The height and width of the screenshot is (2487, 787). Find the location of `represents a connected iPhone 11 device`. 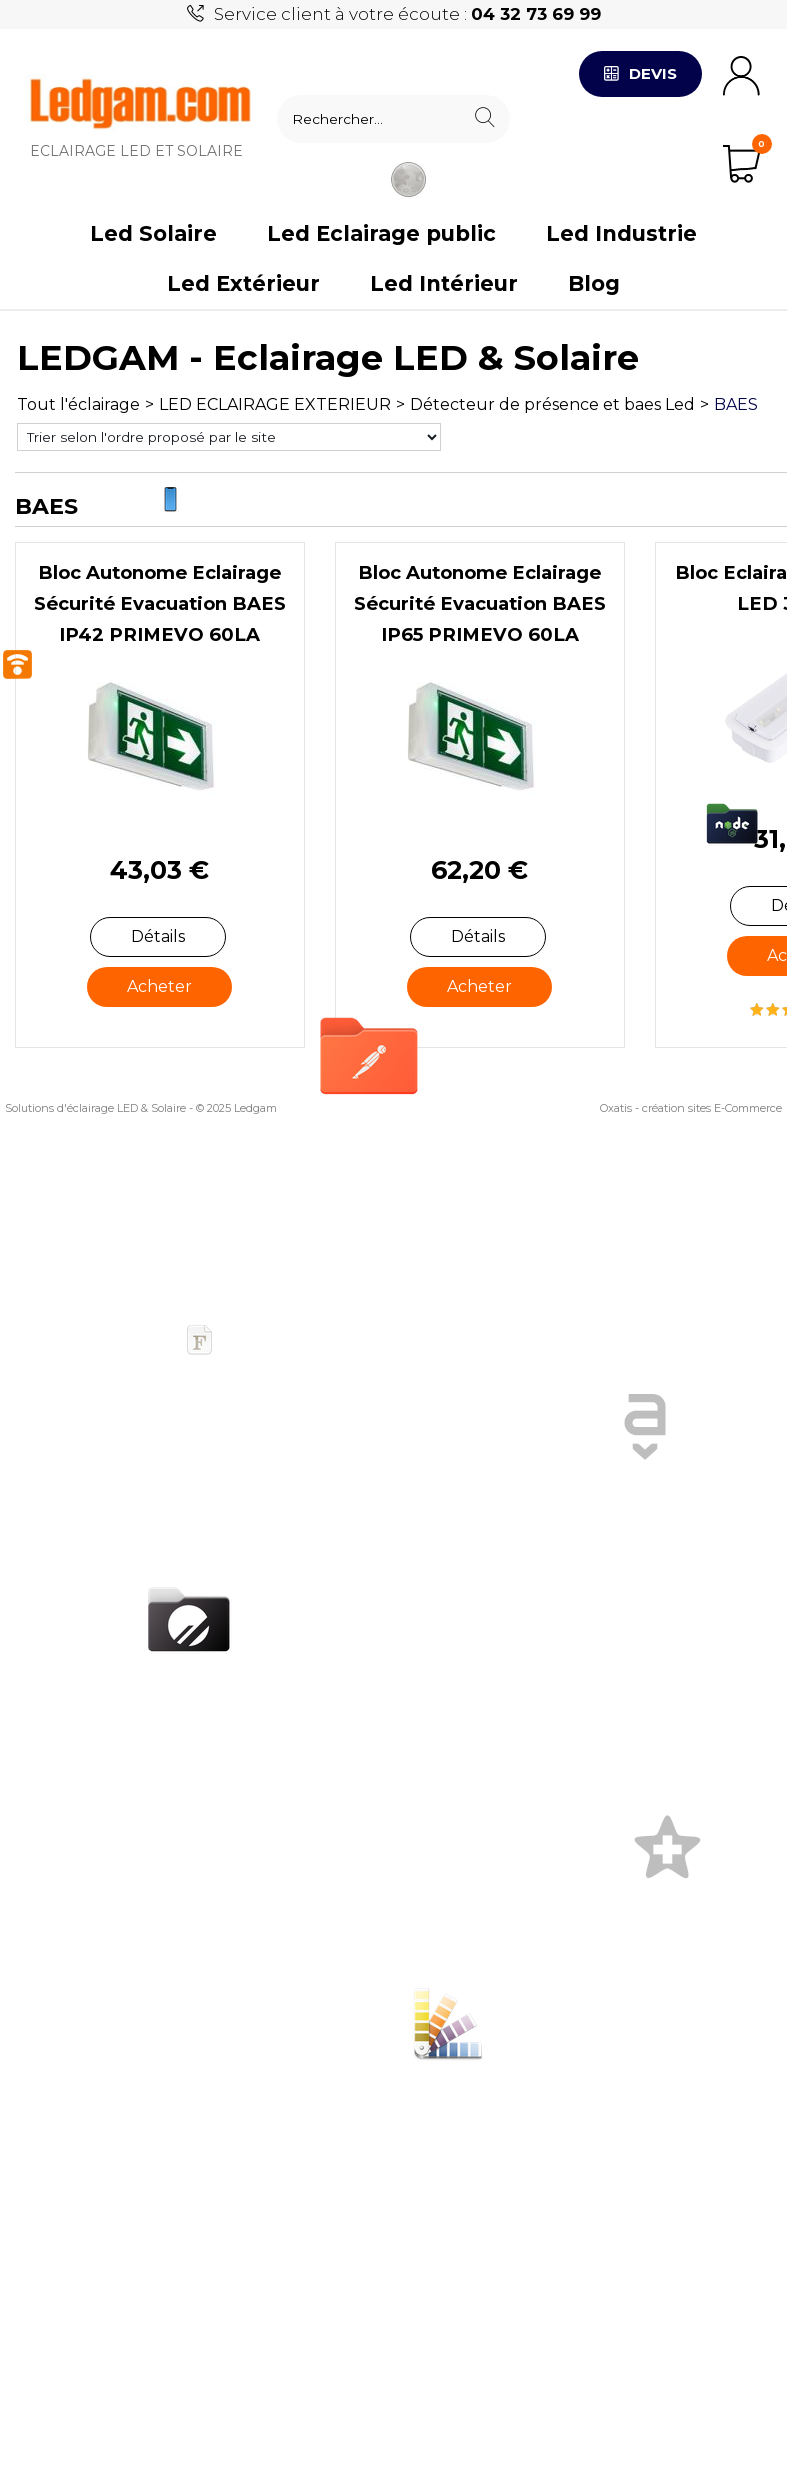

represents a connected iPhone 11 device is located at coordinates (170, 499).